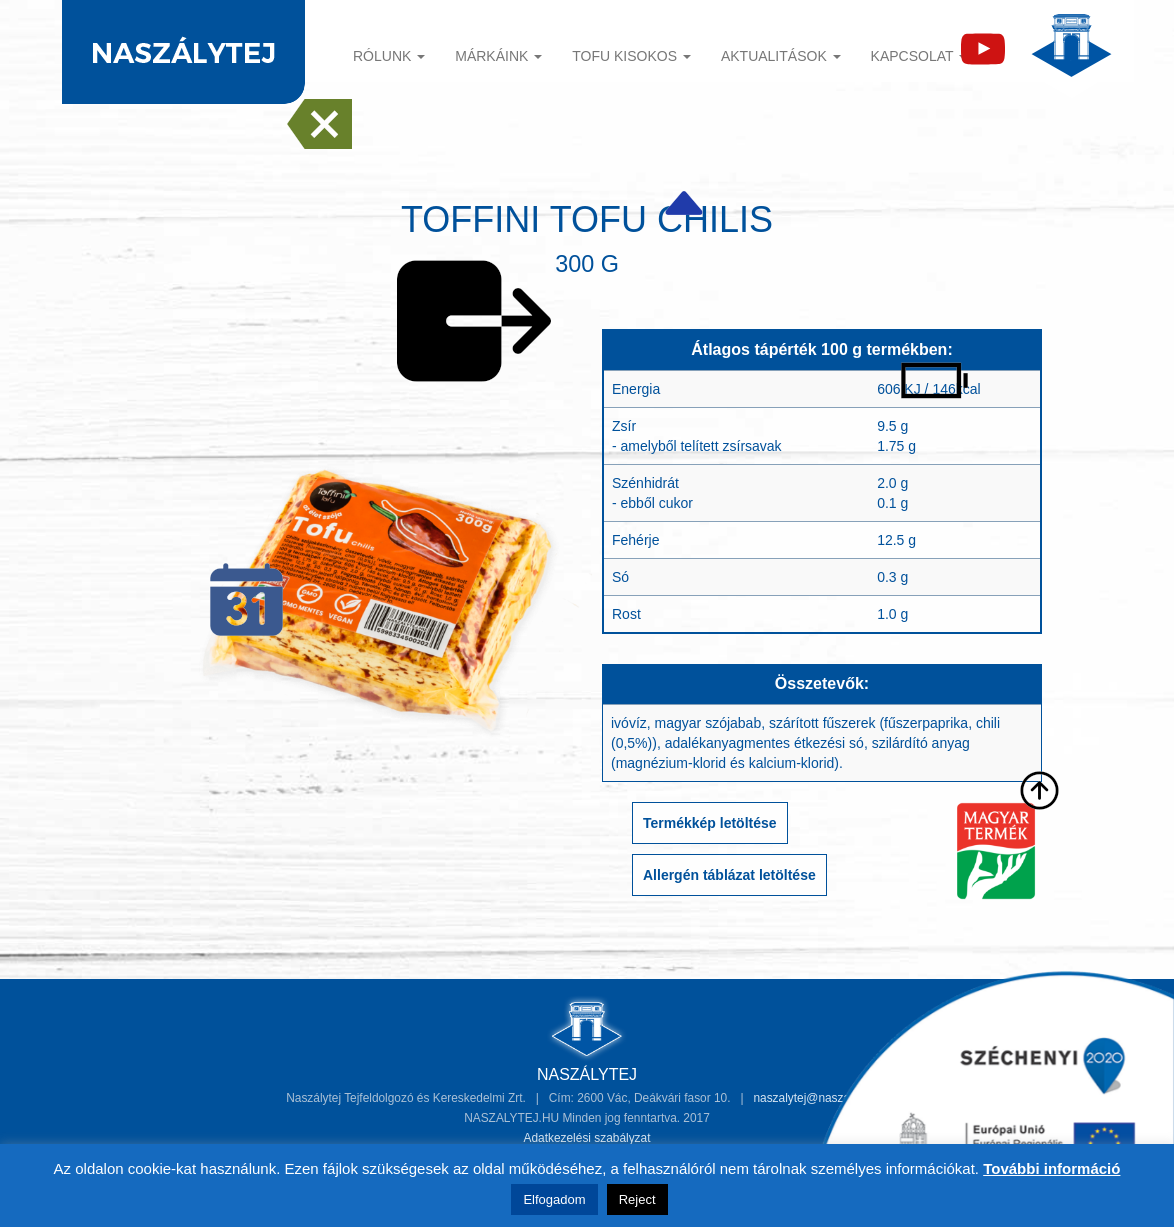 The width and height of the screenshot is (1174, 1227). I want to click on scroll to top of page, so click(1039, 790).